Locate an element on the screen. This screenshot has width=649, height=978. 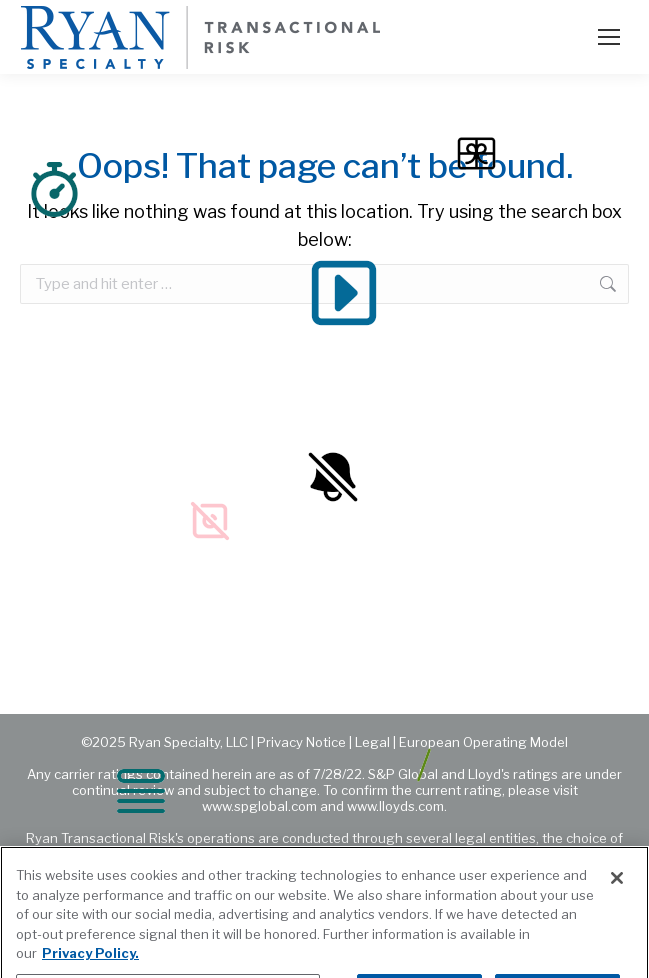
view a playlist or media queue is located at coordinates (141, 791).